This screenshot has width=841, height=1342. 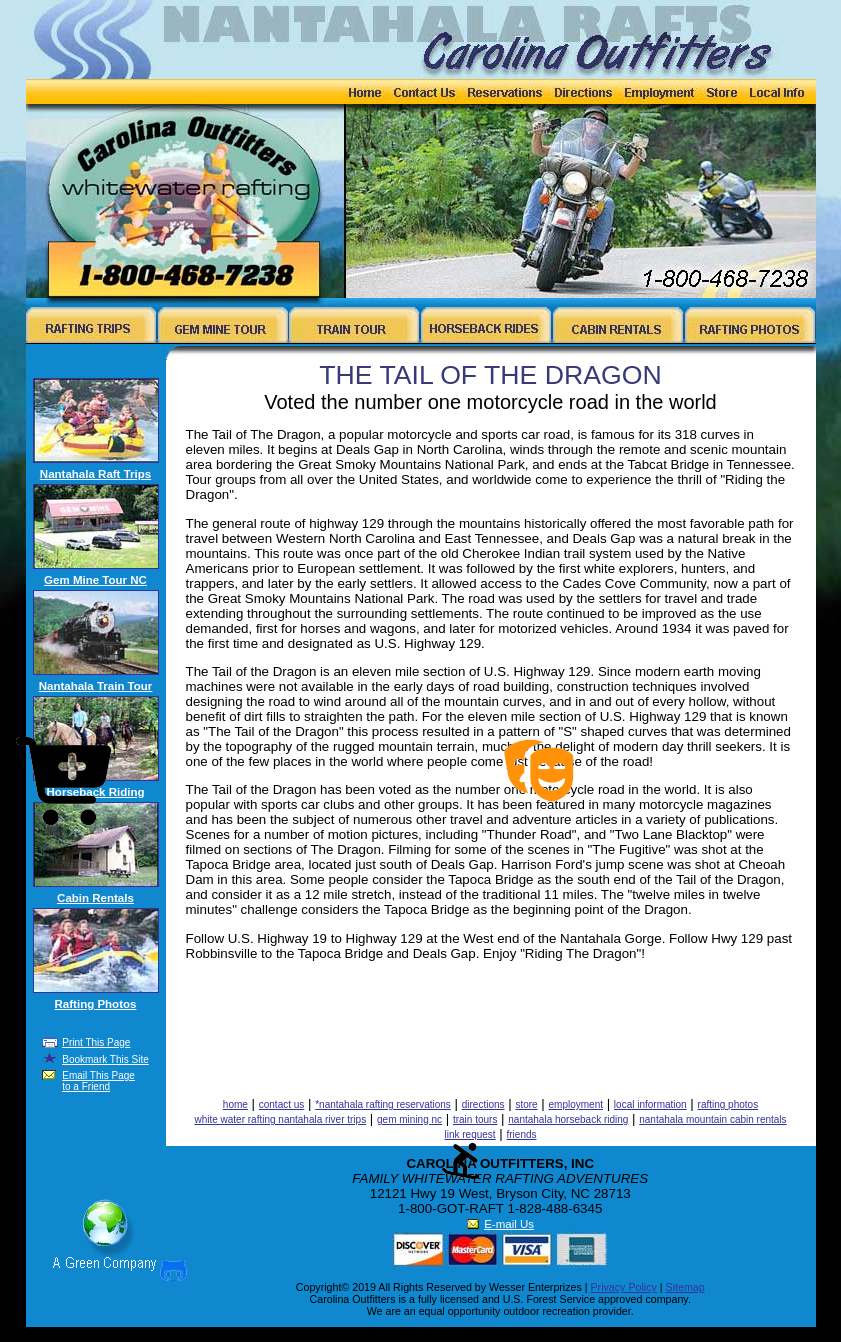 I want to click on add item to shopping cart, so click(x=69, y=782).